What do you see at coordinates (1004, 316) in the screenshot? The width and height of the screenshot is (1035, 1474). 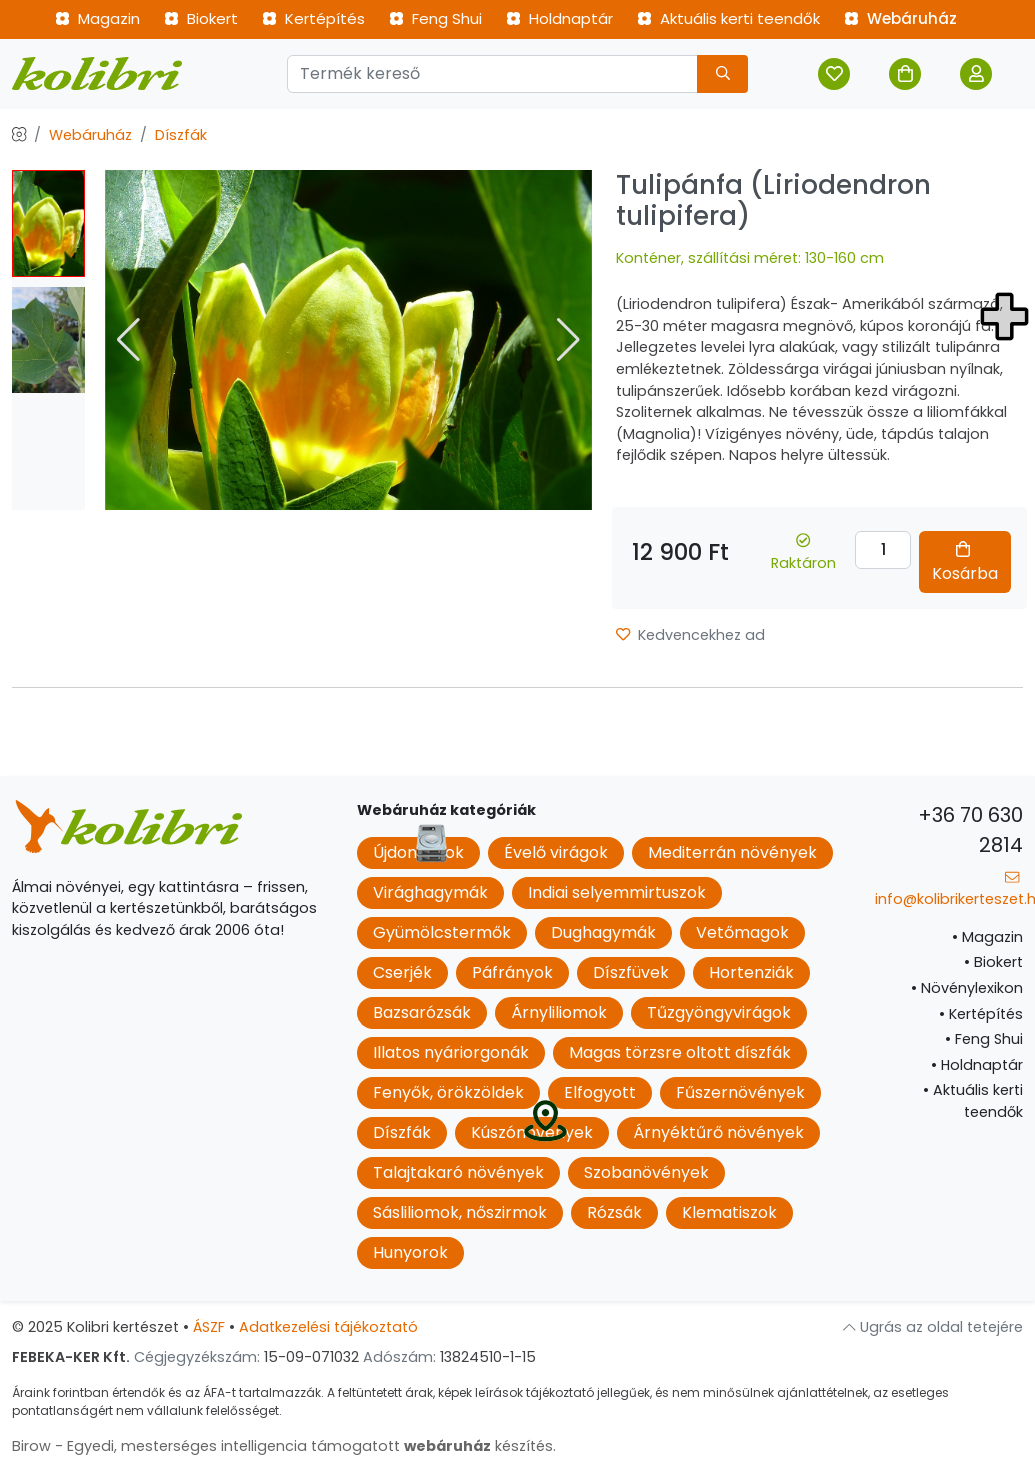 I see `access health or medical information` at bounding box center [1004, 316].